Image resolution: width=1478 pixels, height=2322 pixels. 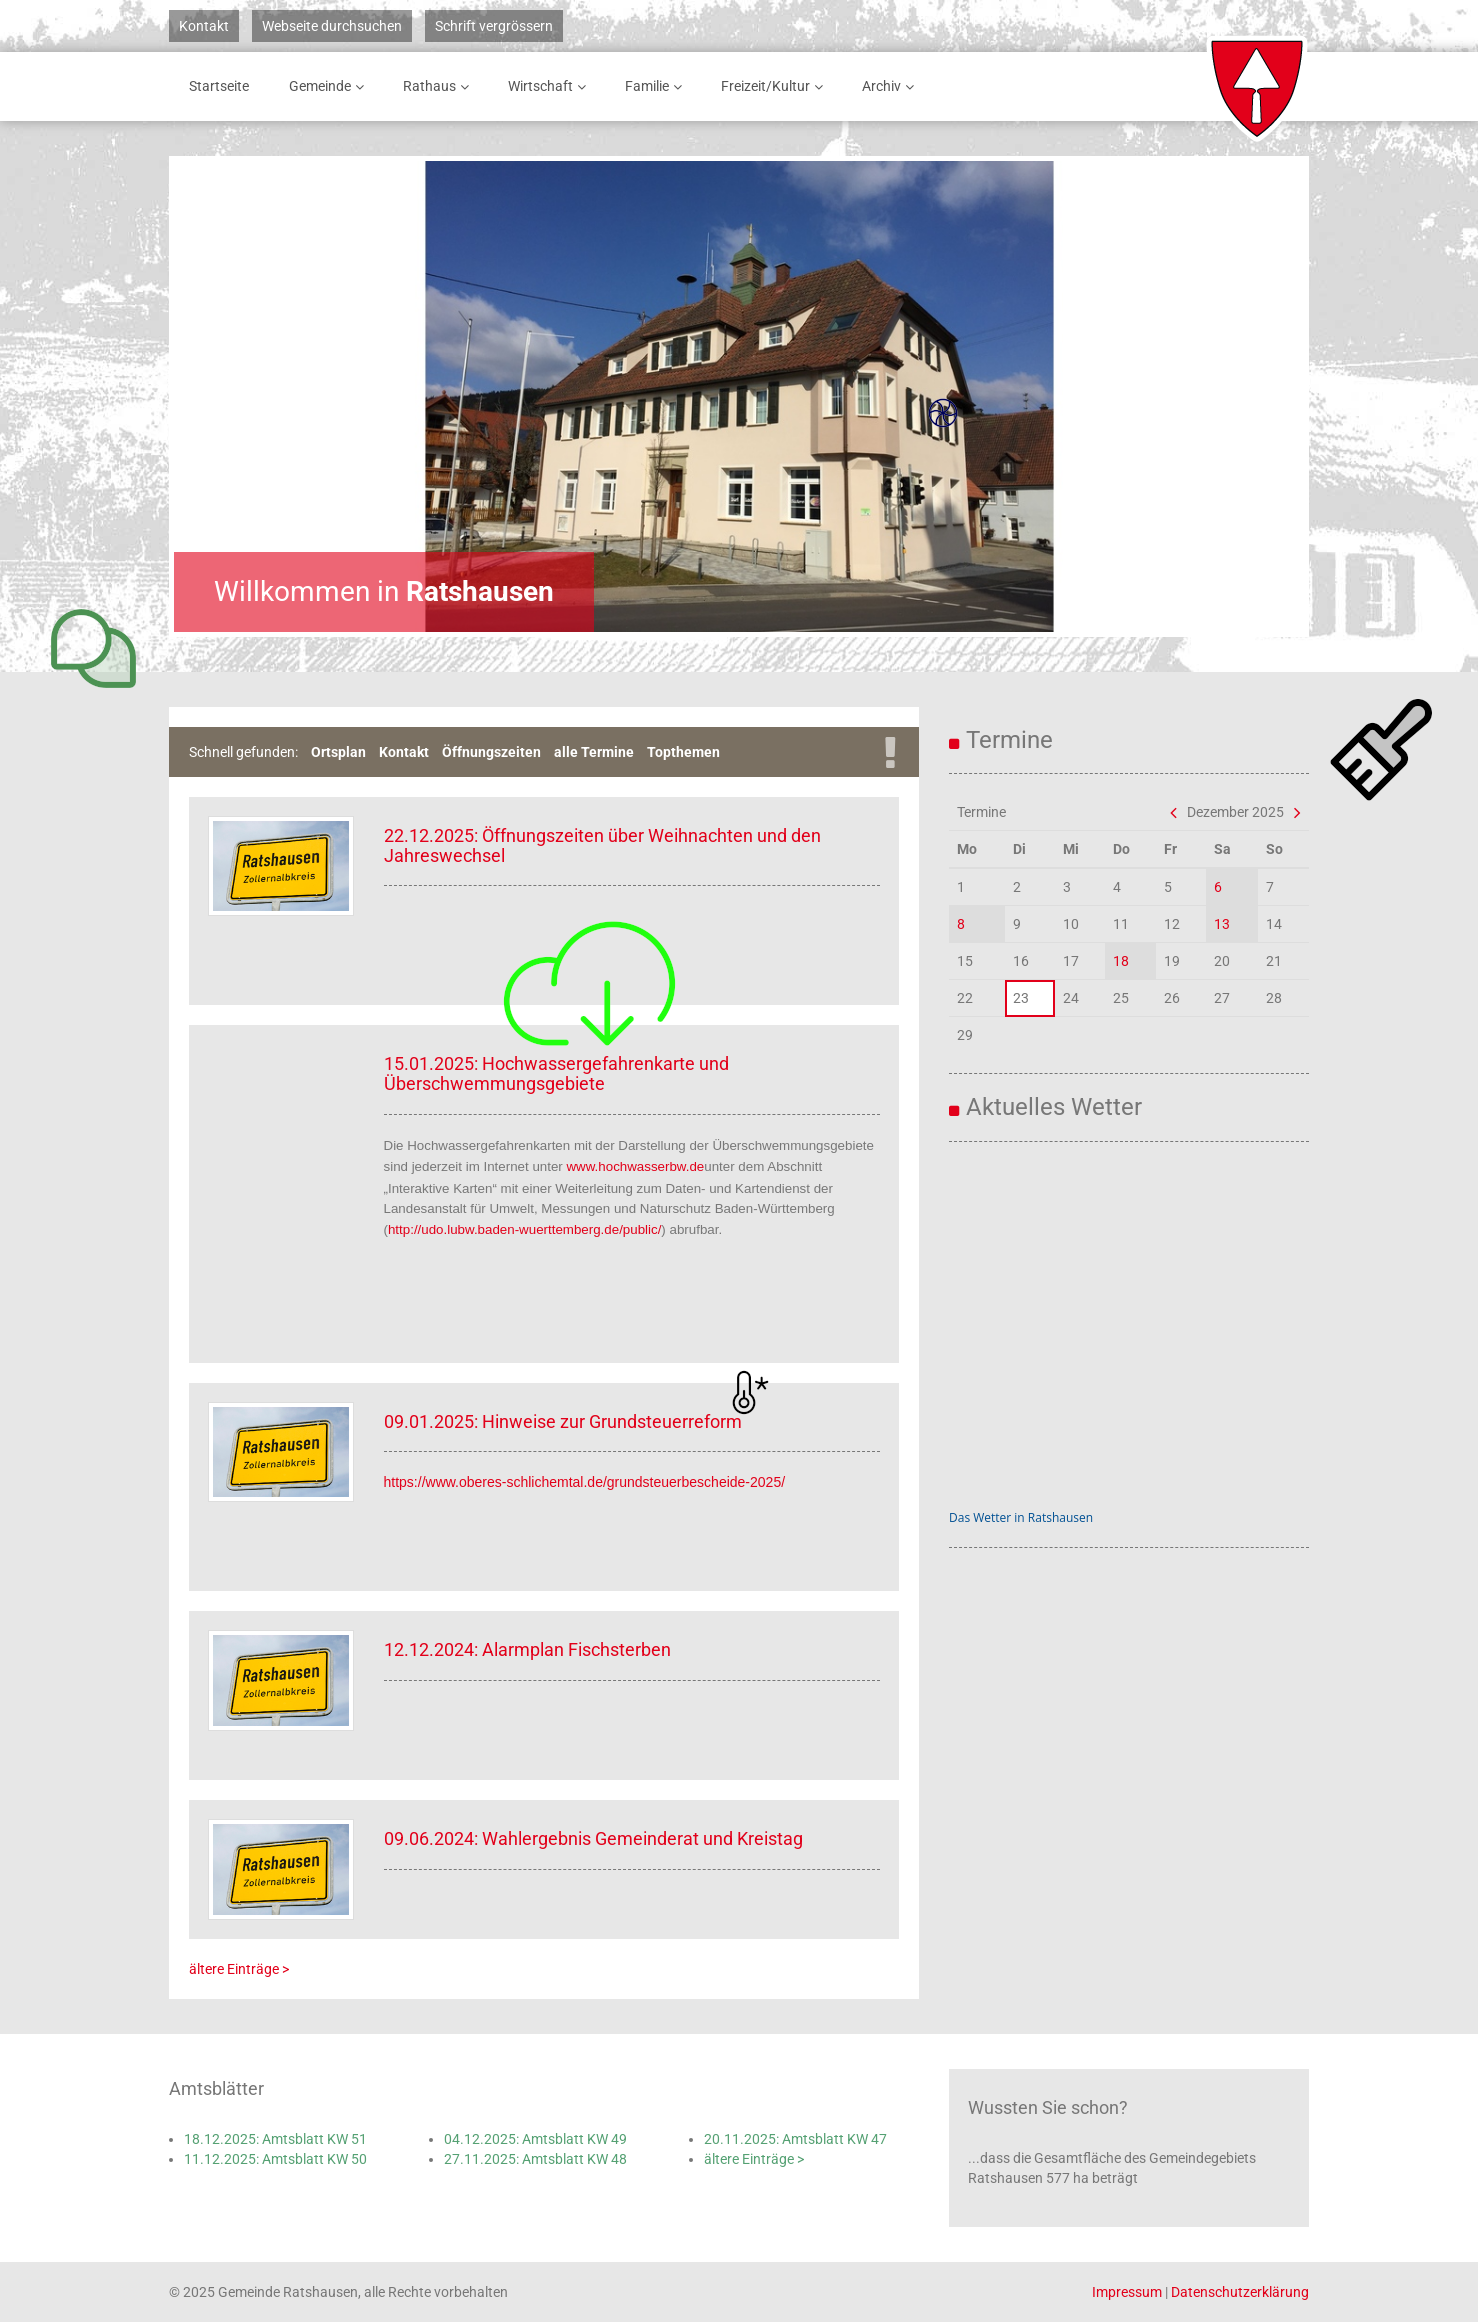 What do you see at coordinates (745, 1392) in the screenshot?
I see `indicates low temperature or cold conditions` at bounding box center [745, 1392].